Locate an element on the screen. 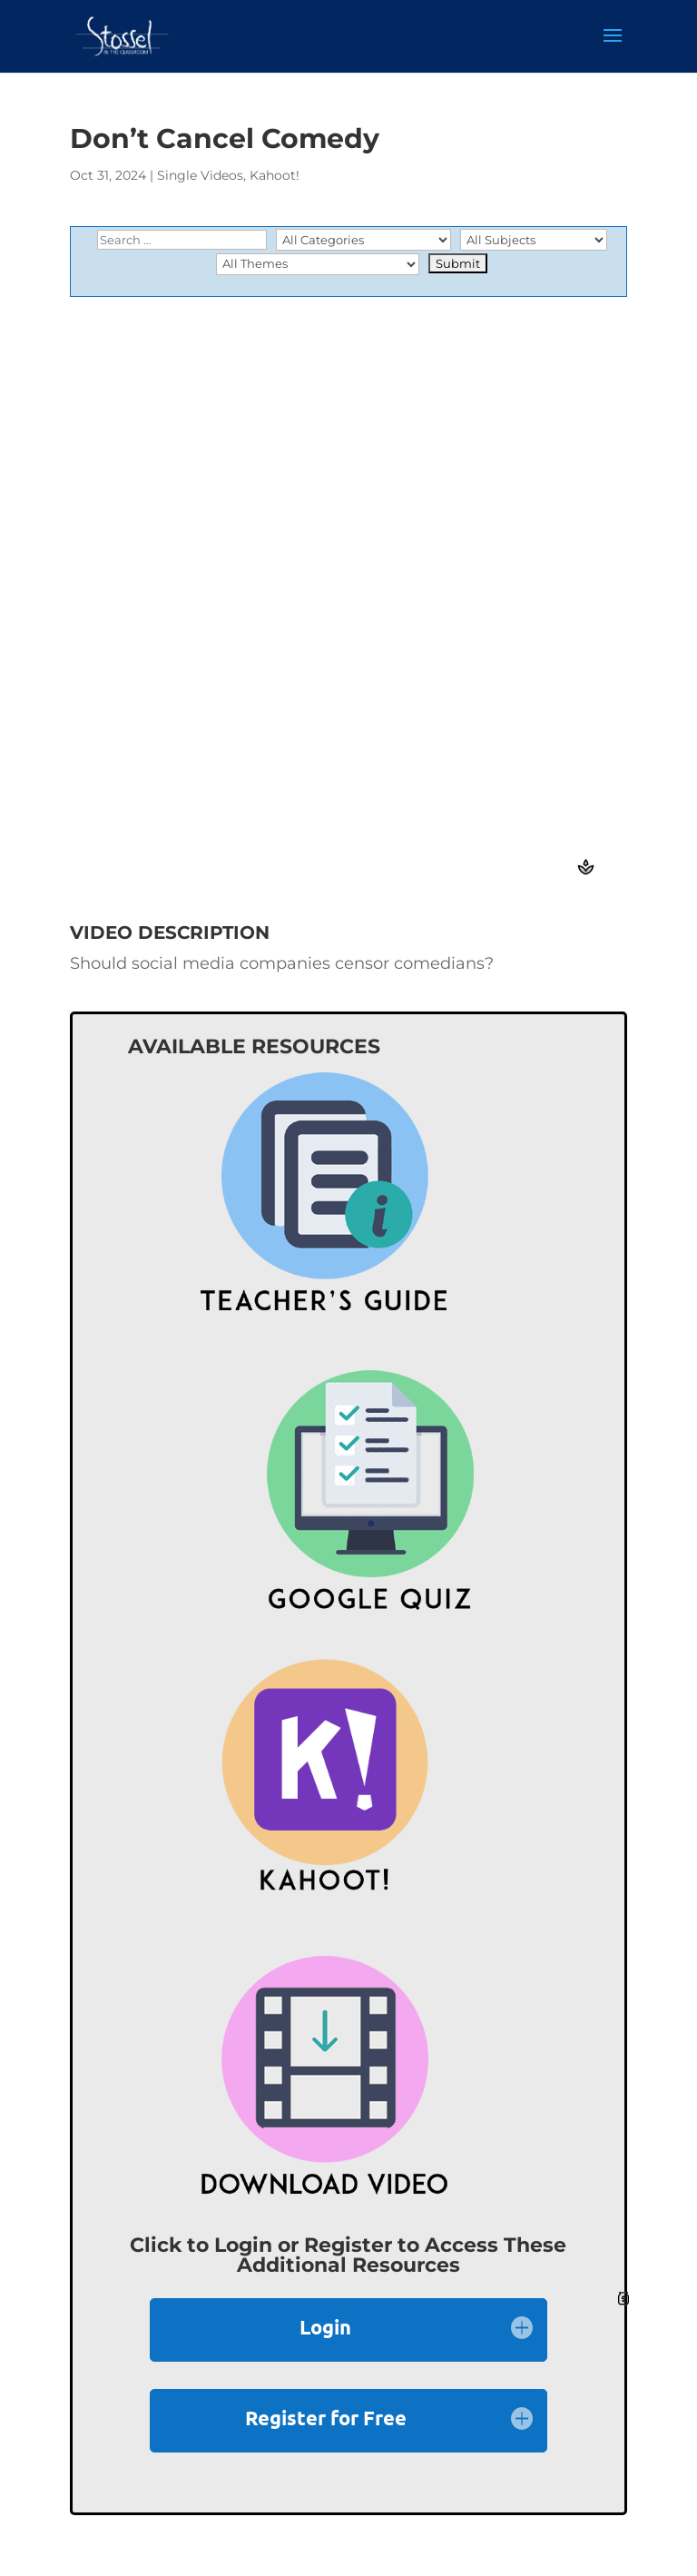  leave a tip or donation is located at coordinates (623, 2298).